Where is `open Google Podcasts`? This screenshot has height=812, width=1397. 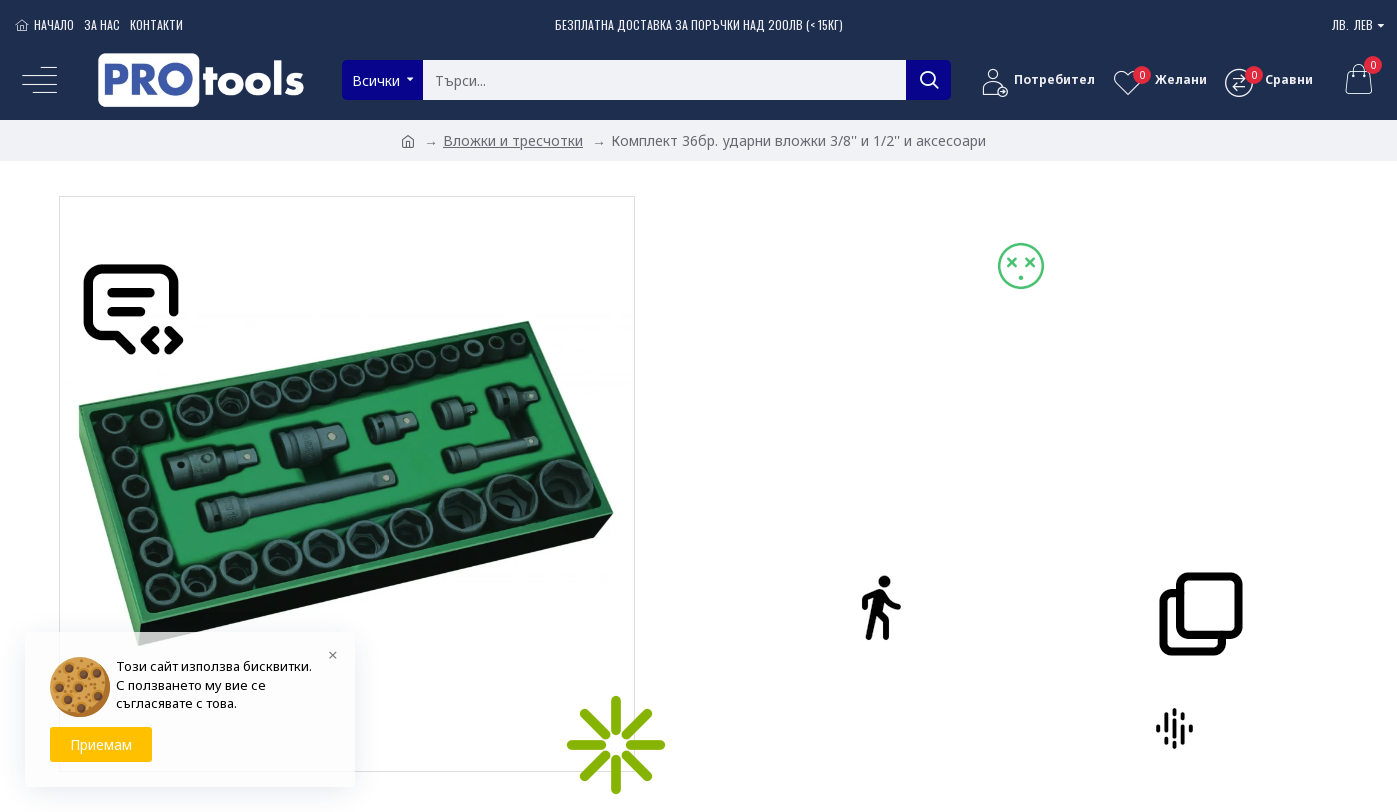 open Google Podcasts is located at coordinates (1174, 728).